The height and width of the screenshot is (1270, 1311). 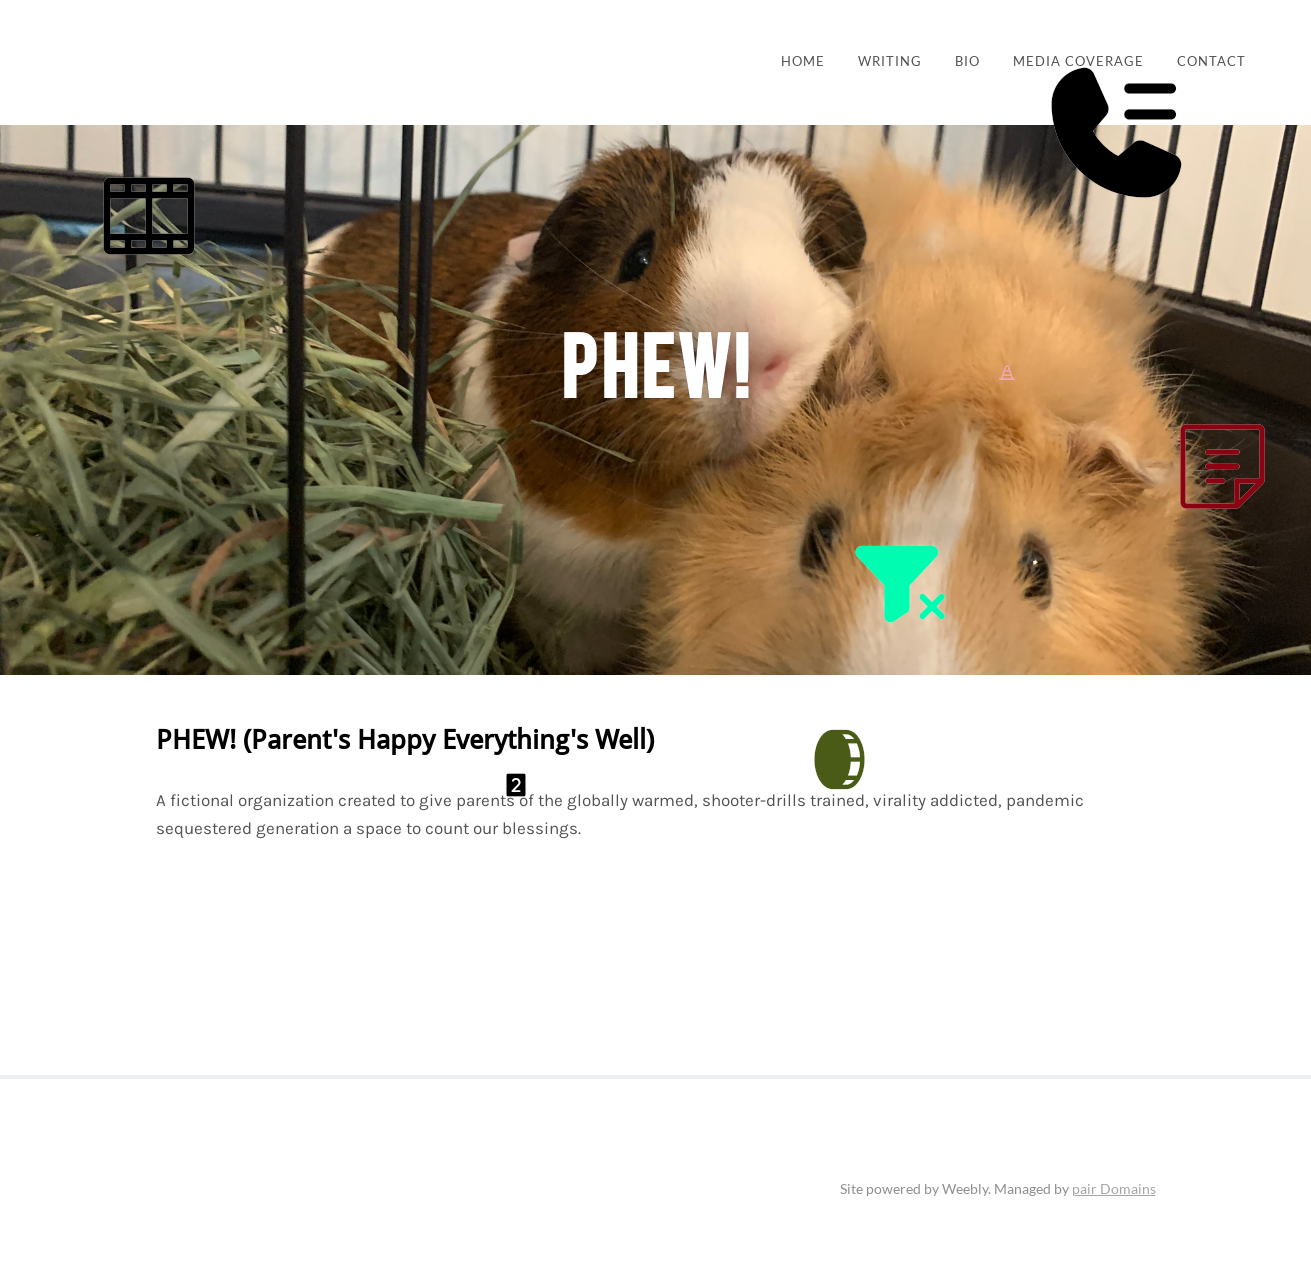 I want to click on view contact list or phone directory, so click(x=1119, y=130).